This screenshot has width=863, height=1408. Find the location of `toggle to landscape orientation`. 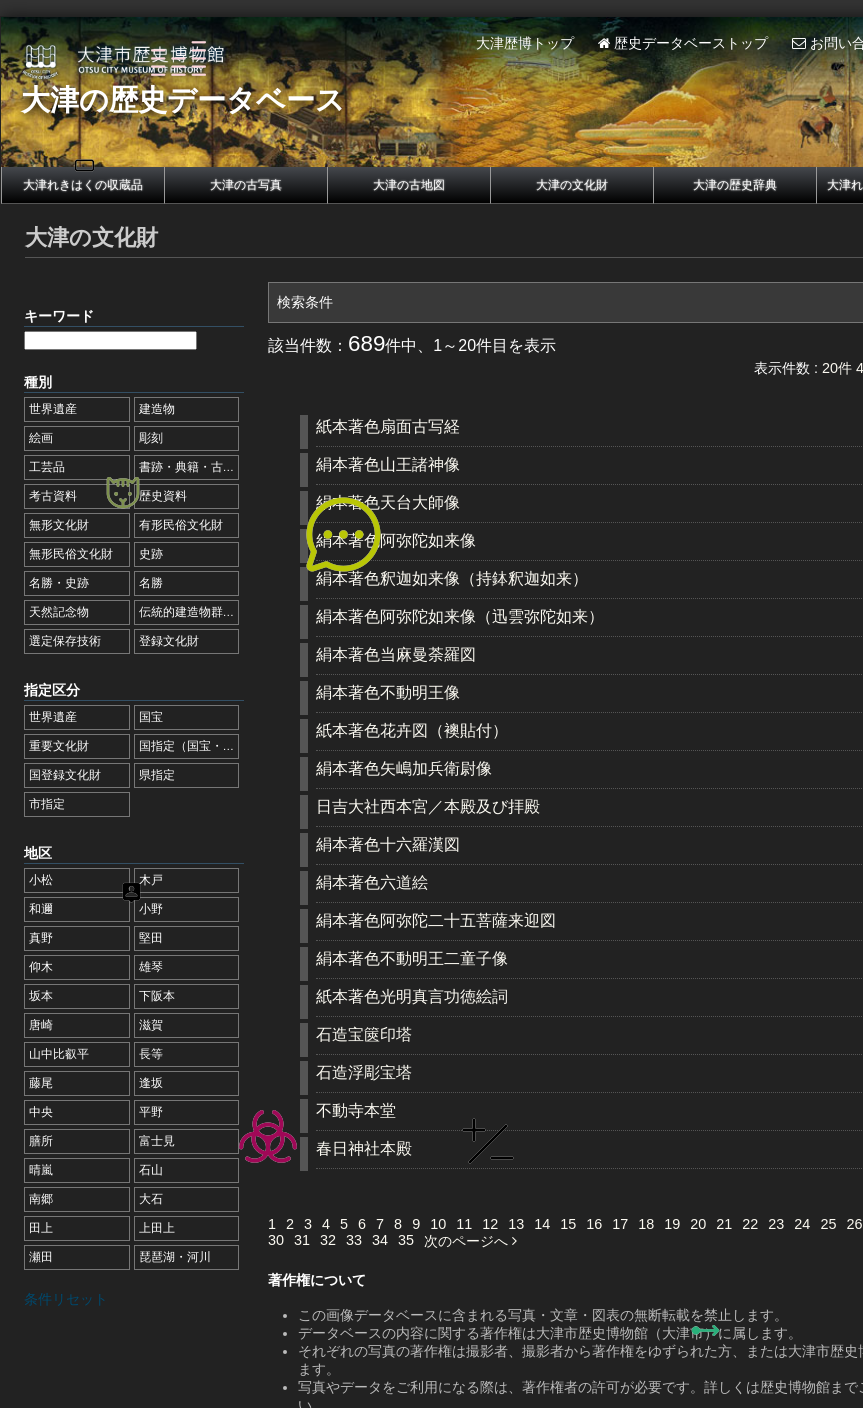

toggle to landscape orientation is located at coordinates (84, 165).